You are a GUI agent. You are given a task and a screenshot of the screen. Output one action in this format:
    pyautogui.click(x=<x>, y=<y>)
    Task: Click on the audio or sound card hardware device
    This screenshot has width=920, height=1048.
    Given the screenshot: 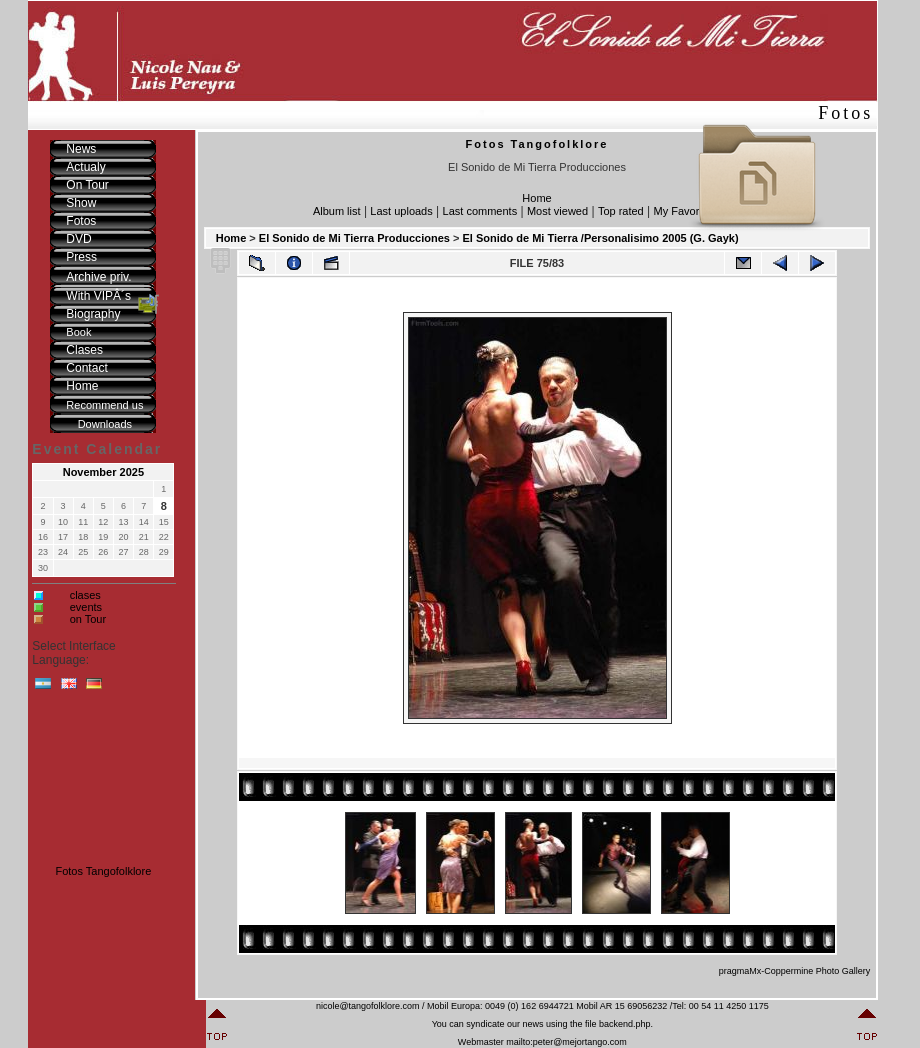 What is the action you would take?
    pyautogui.click(x=148, y=304)
    